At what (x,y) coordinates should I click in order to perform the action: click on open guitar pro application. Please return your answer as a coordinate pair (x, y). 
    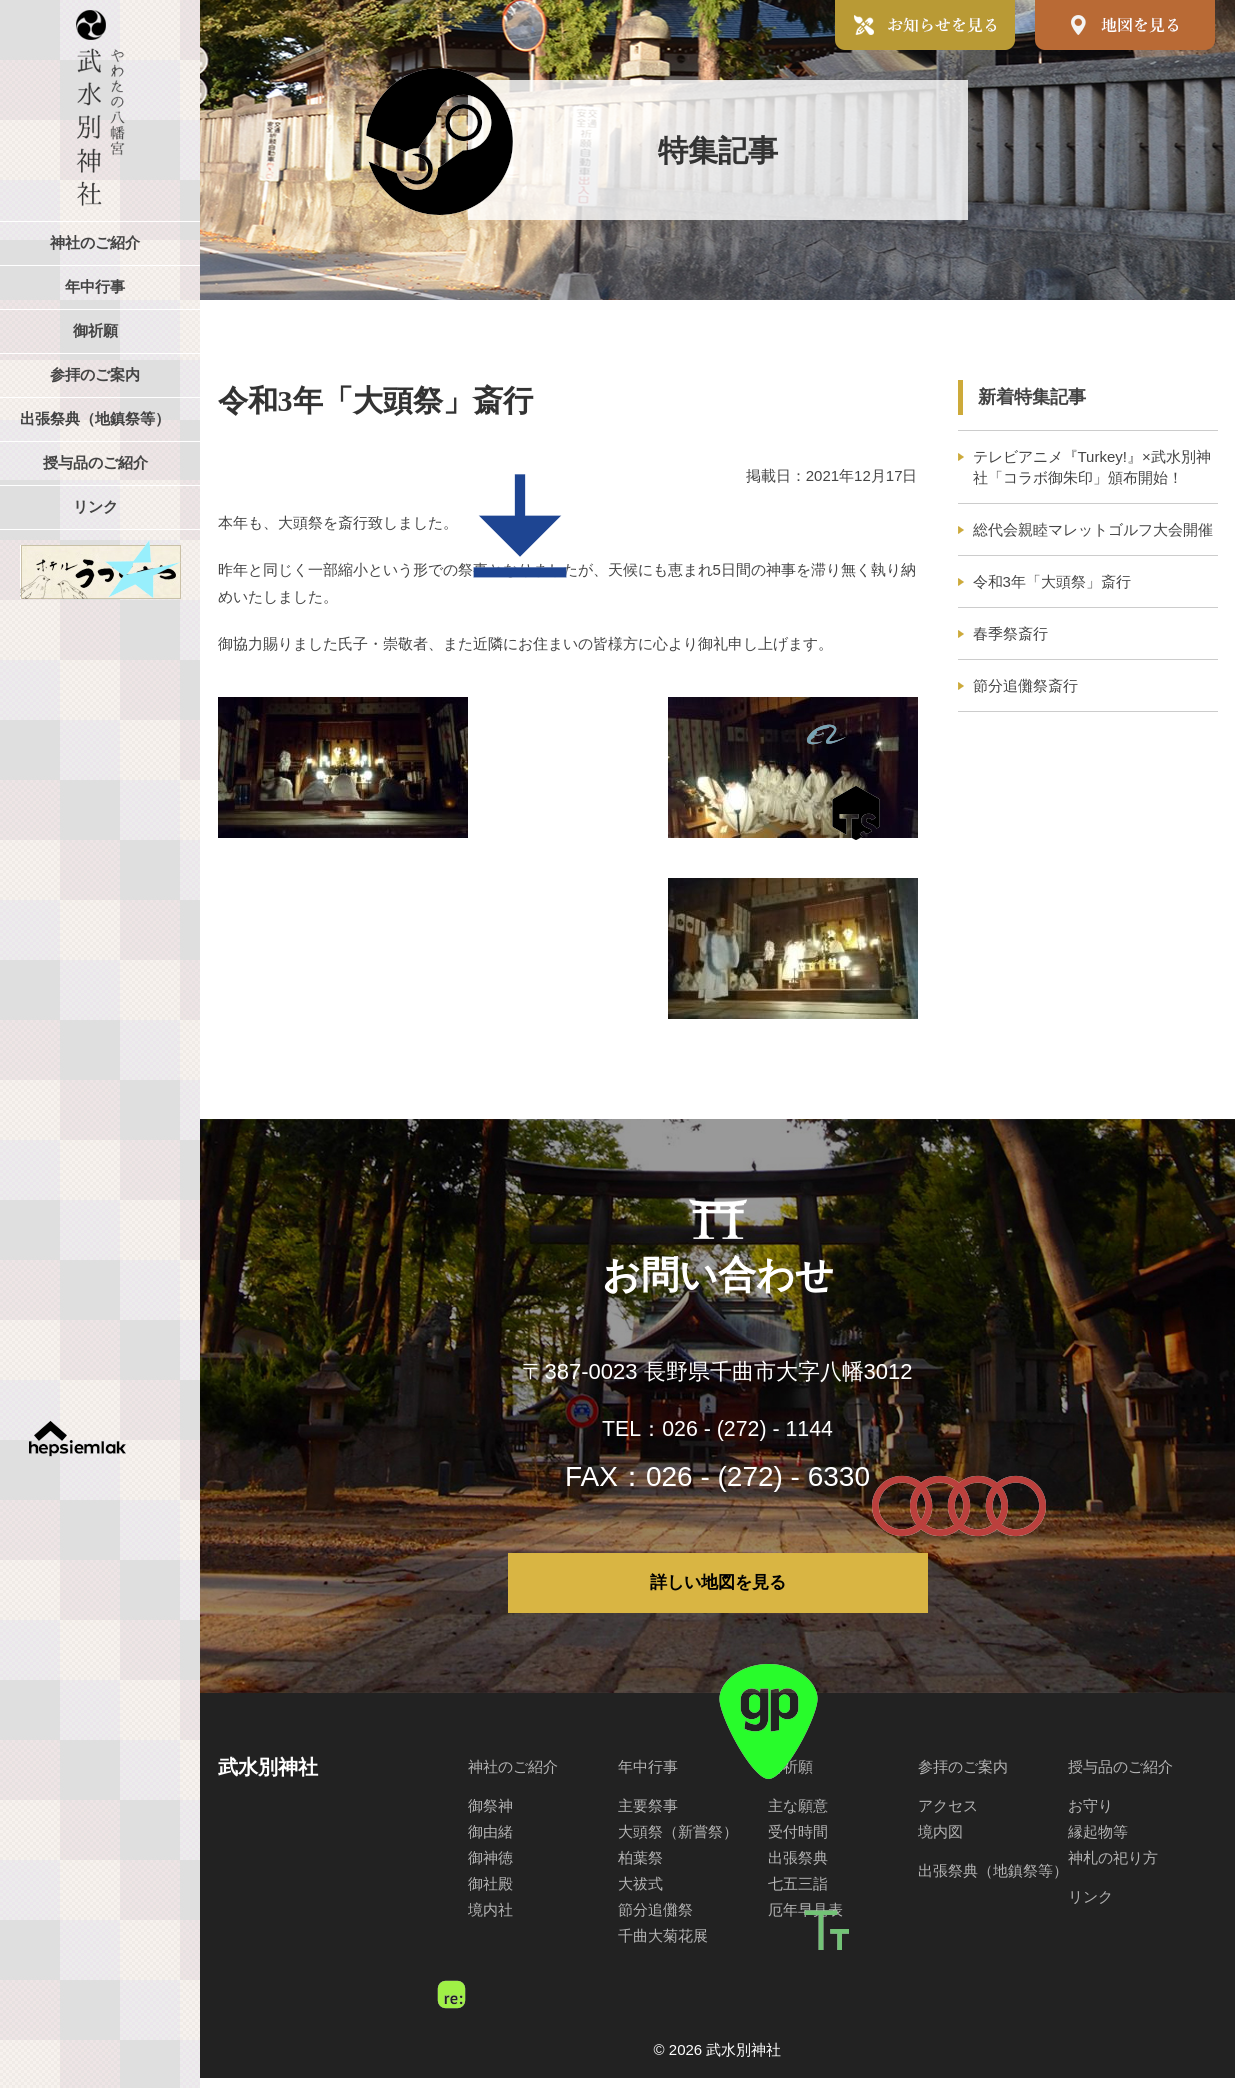
    Looking at the image, I should click on (768, 1721).